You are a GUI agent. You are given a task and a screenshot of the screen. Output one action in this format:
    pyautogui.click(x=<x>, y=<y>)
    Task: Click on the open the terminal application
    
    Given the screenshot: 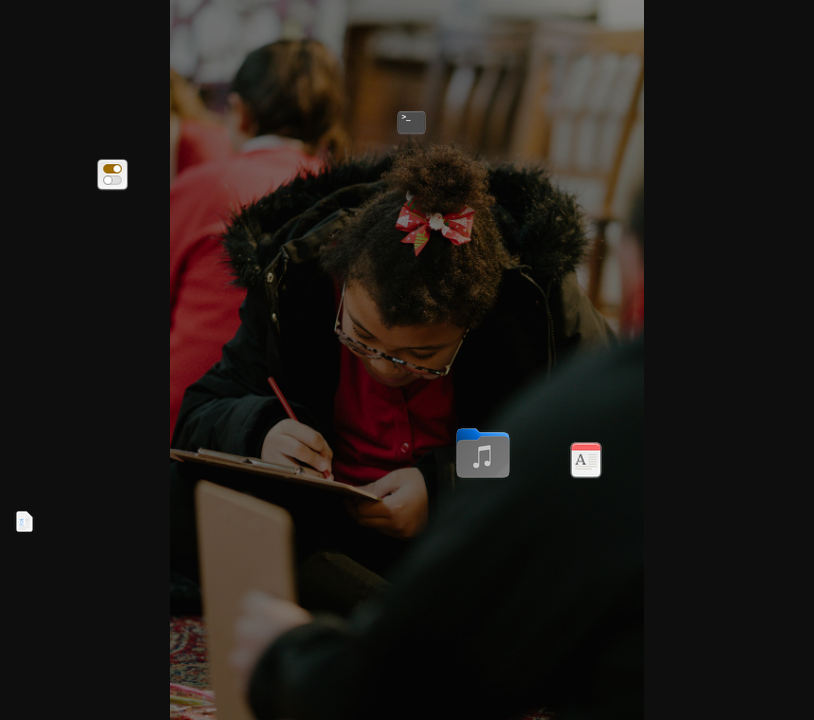 What is the action you would take?
    pyautogui.click(x=411, y=122)
    